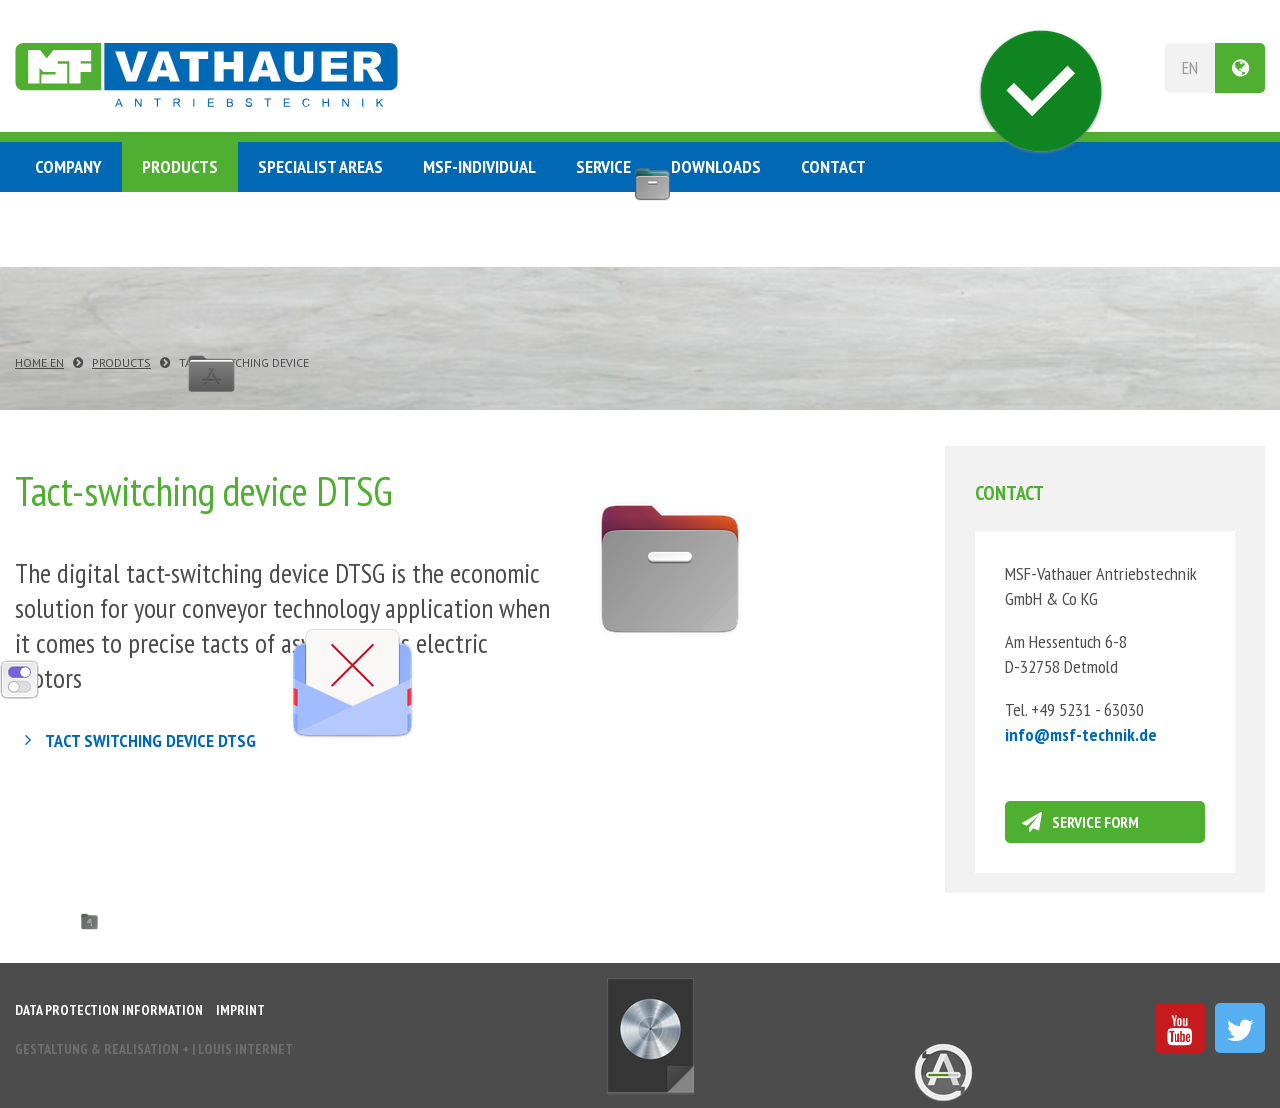 This screenshot has width=1280, height=1108. Describe the element at coordinates (650, 1038) in the screenshot. I see `create a new song project from template in GarageBand` at that location.